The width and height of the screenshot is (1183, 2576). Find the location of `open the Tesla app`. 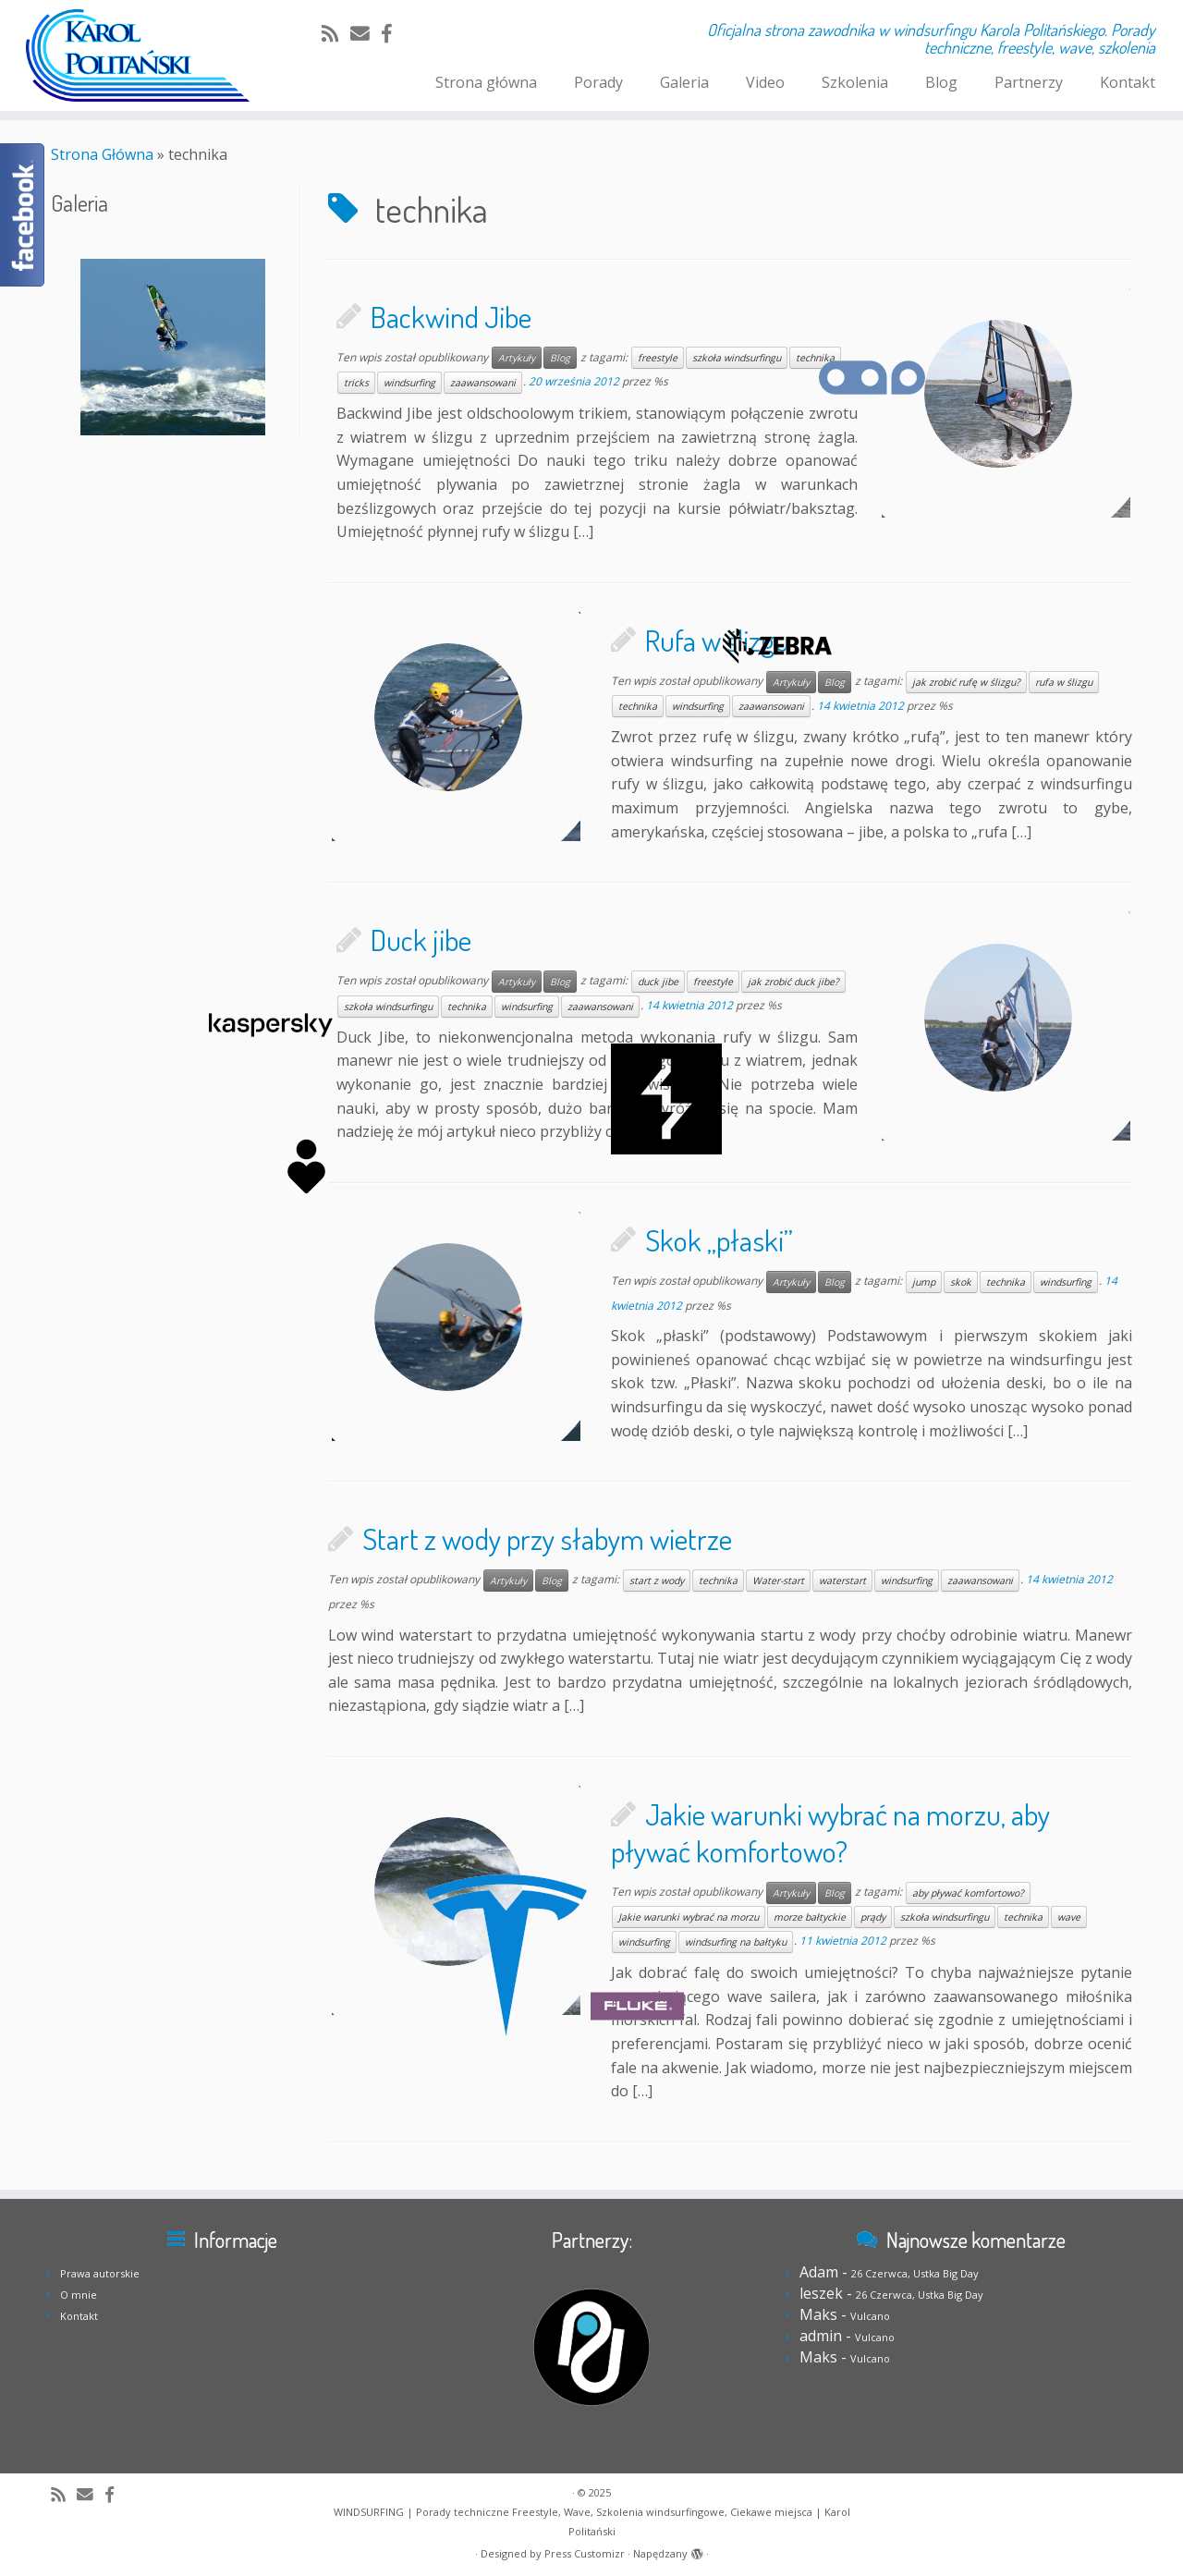

open the Tesla app is located at coordinates (506, 1955).